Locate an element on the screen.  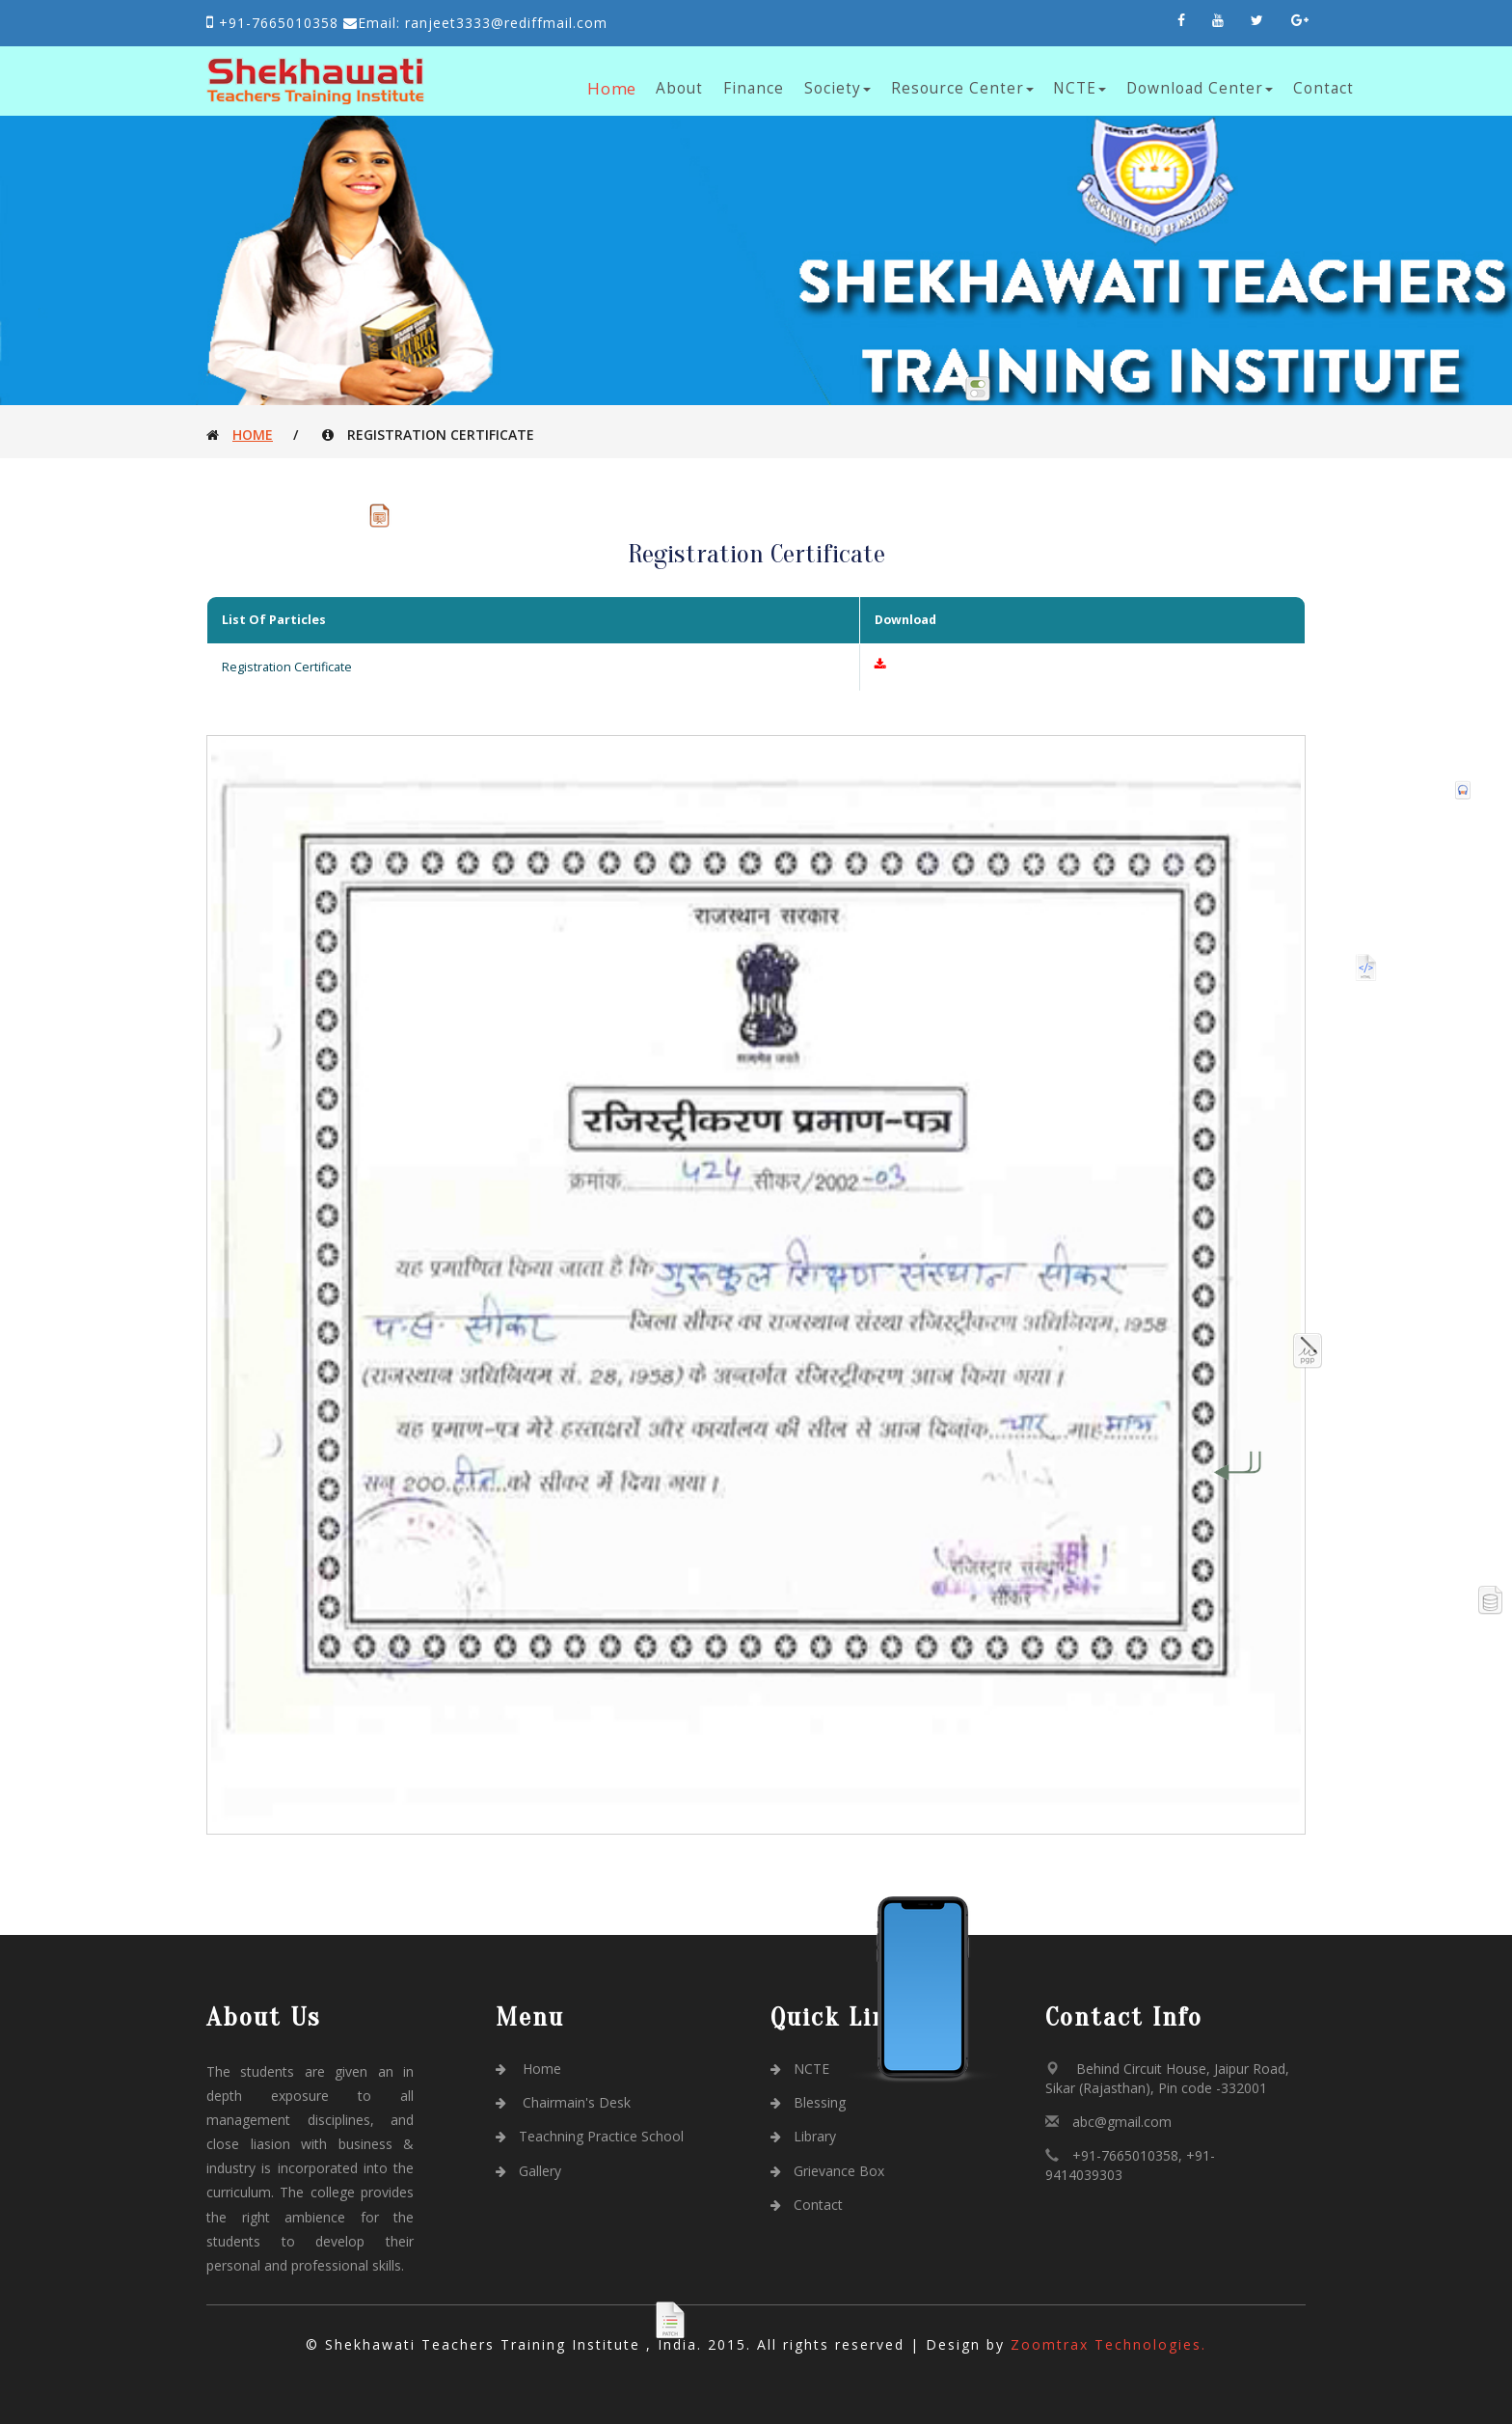
open an audacity project file is located at coordinates (1463, 790).